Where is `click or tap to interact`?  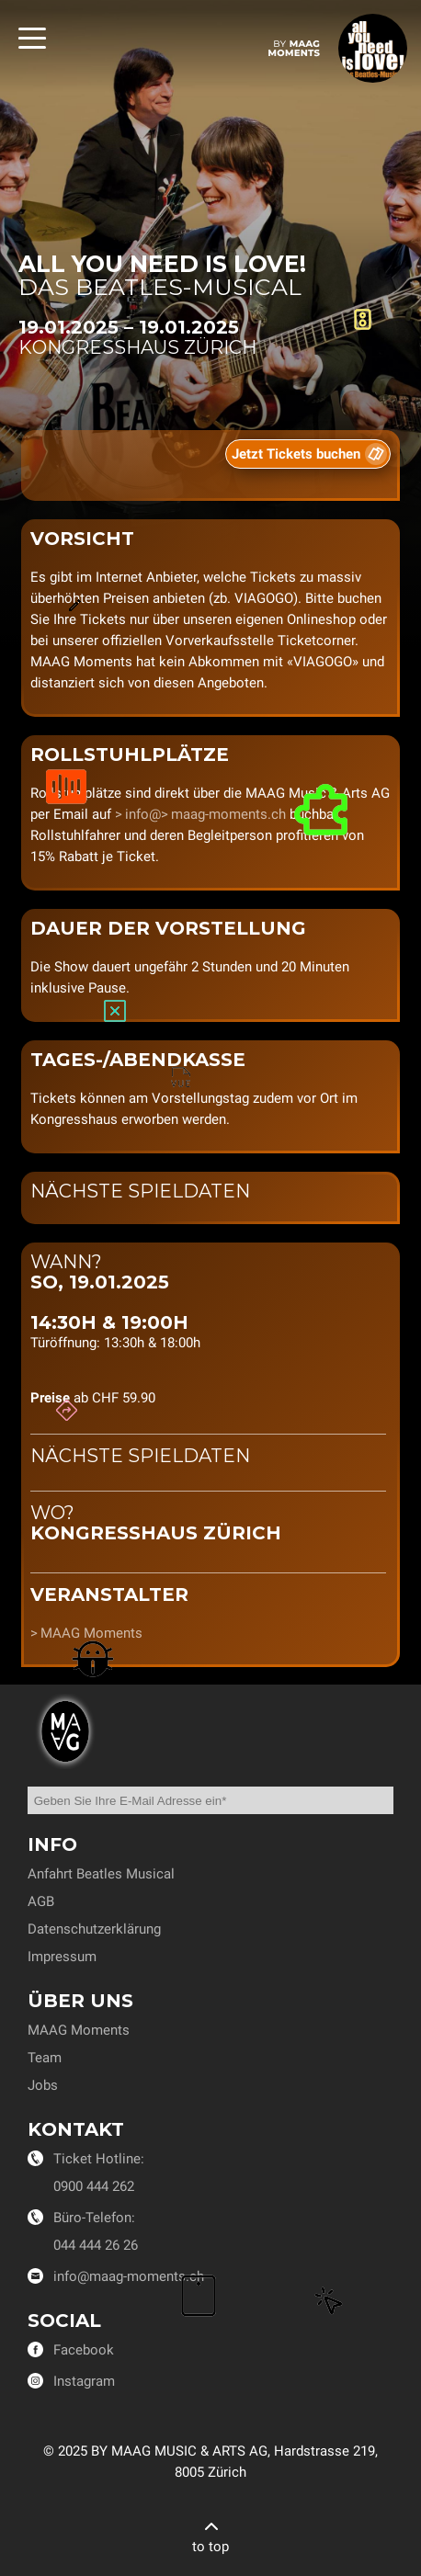
click or tap to interact is located at coordinates (329, 2301).